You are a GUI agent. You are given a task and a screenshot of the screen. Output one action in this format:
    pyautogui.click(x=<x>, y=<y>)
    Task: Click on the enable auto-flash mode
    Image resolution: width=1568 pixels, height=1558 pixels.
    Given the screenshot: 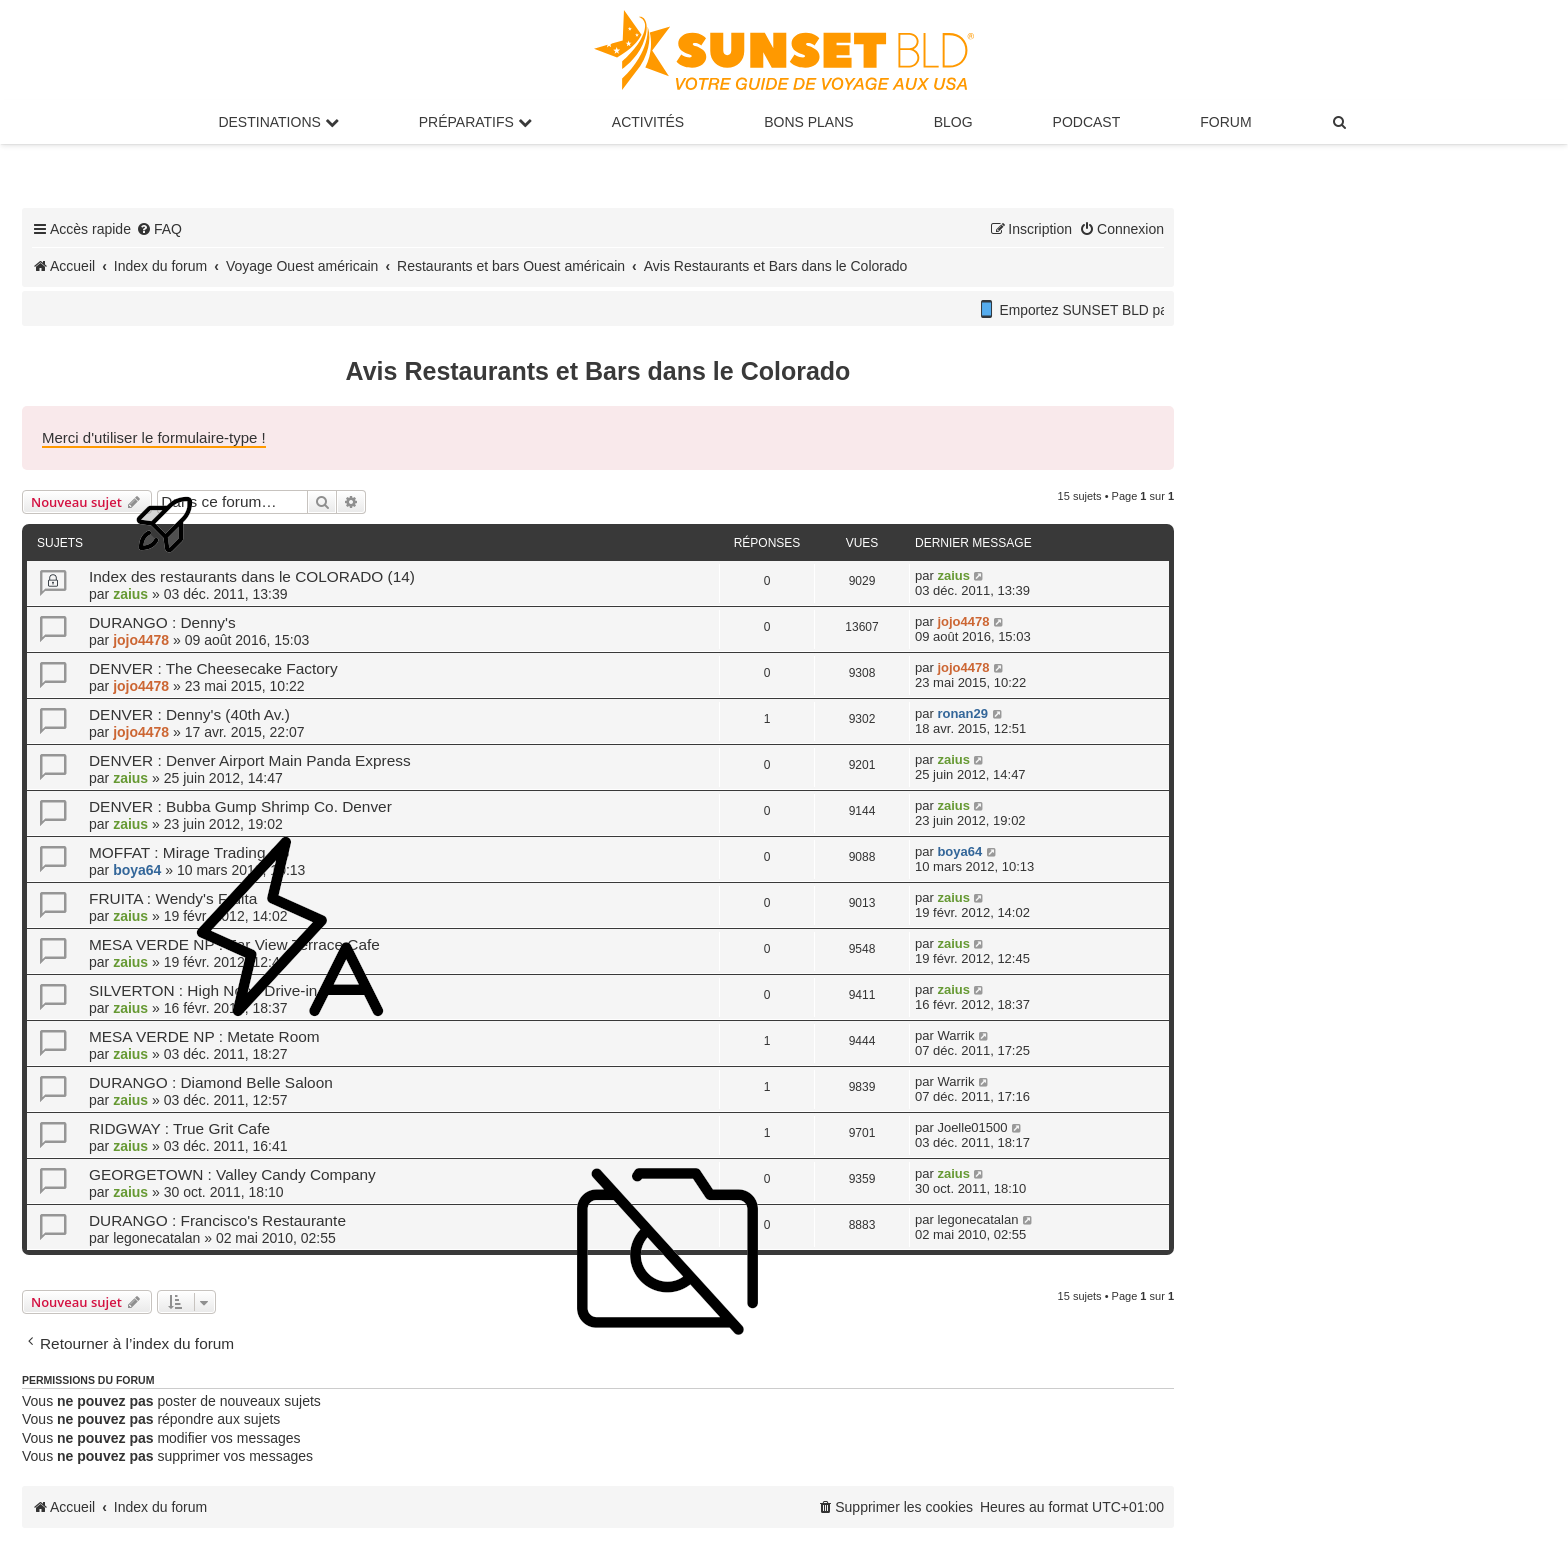 What is the action you would take?
    pyautogui.click(x=286, y=933)
    